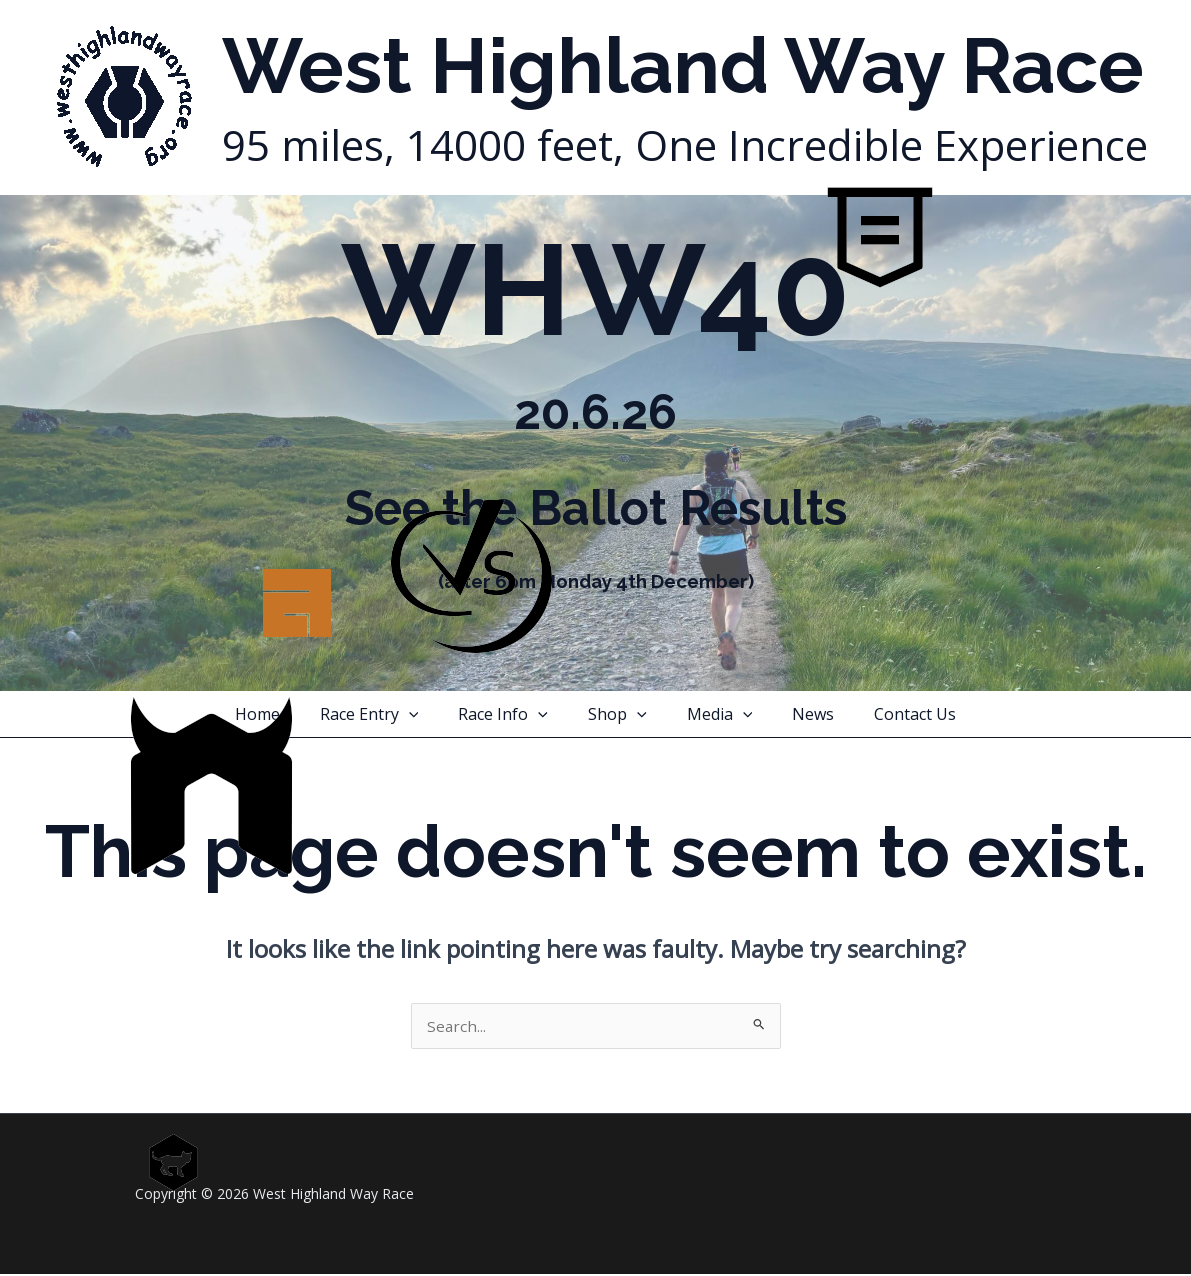 The image size is (1191, 1276). Describe the element at coordinates (297, 603) in the screenshot. I see `awesomewm window manager logo` at that location.